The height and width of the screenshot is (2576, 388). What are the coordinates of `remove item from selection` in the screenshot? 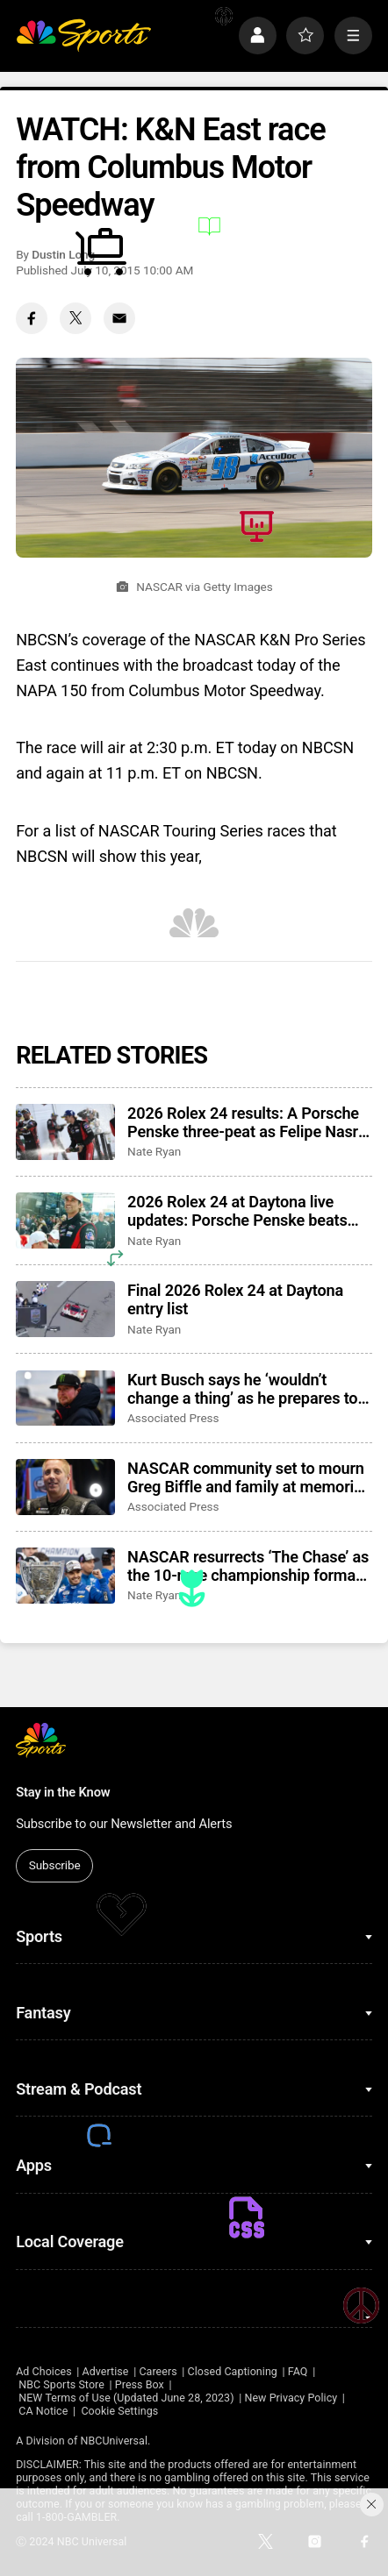 It's located at (98, 2135).